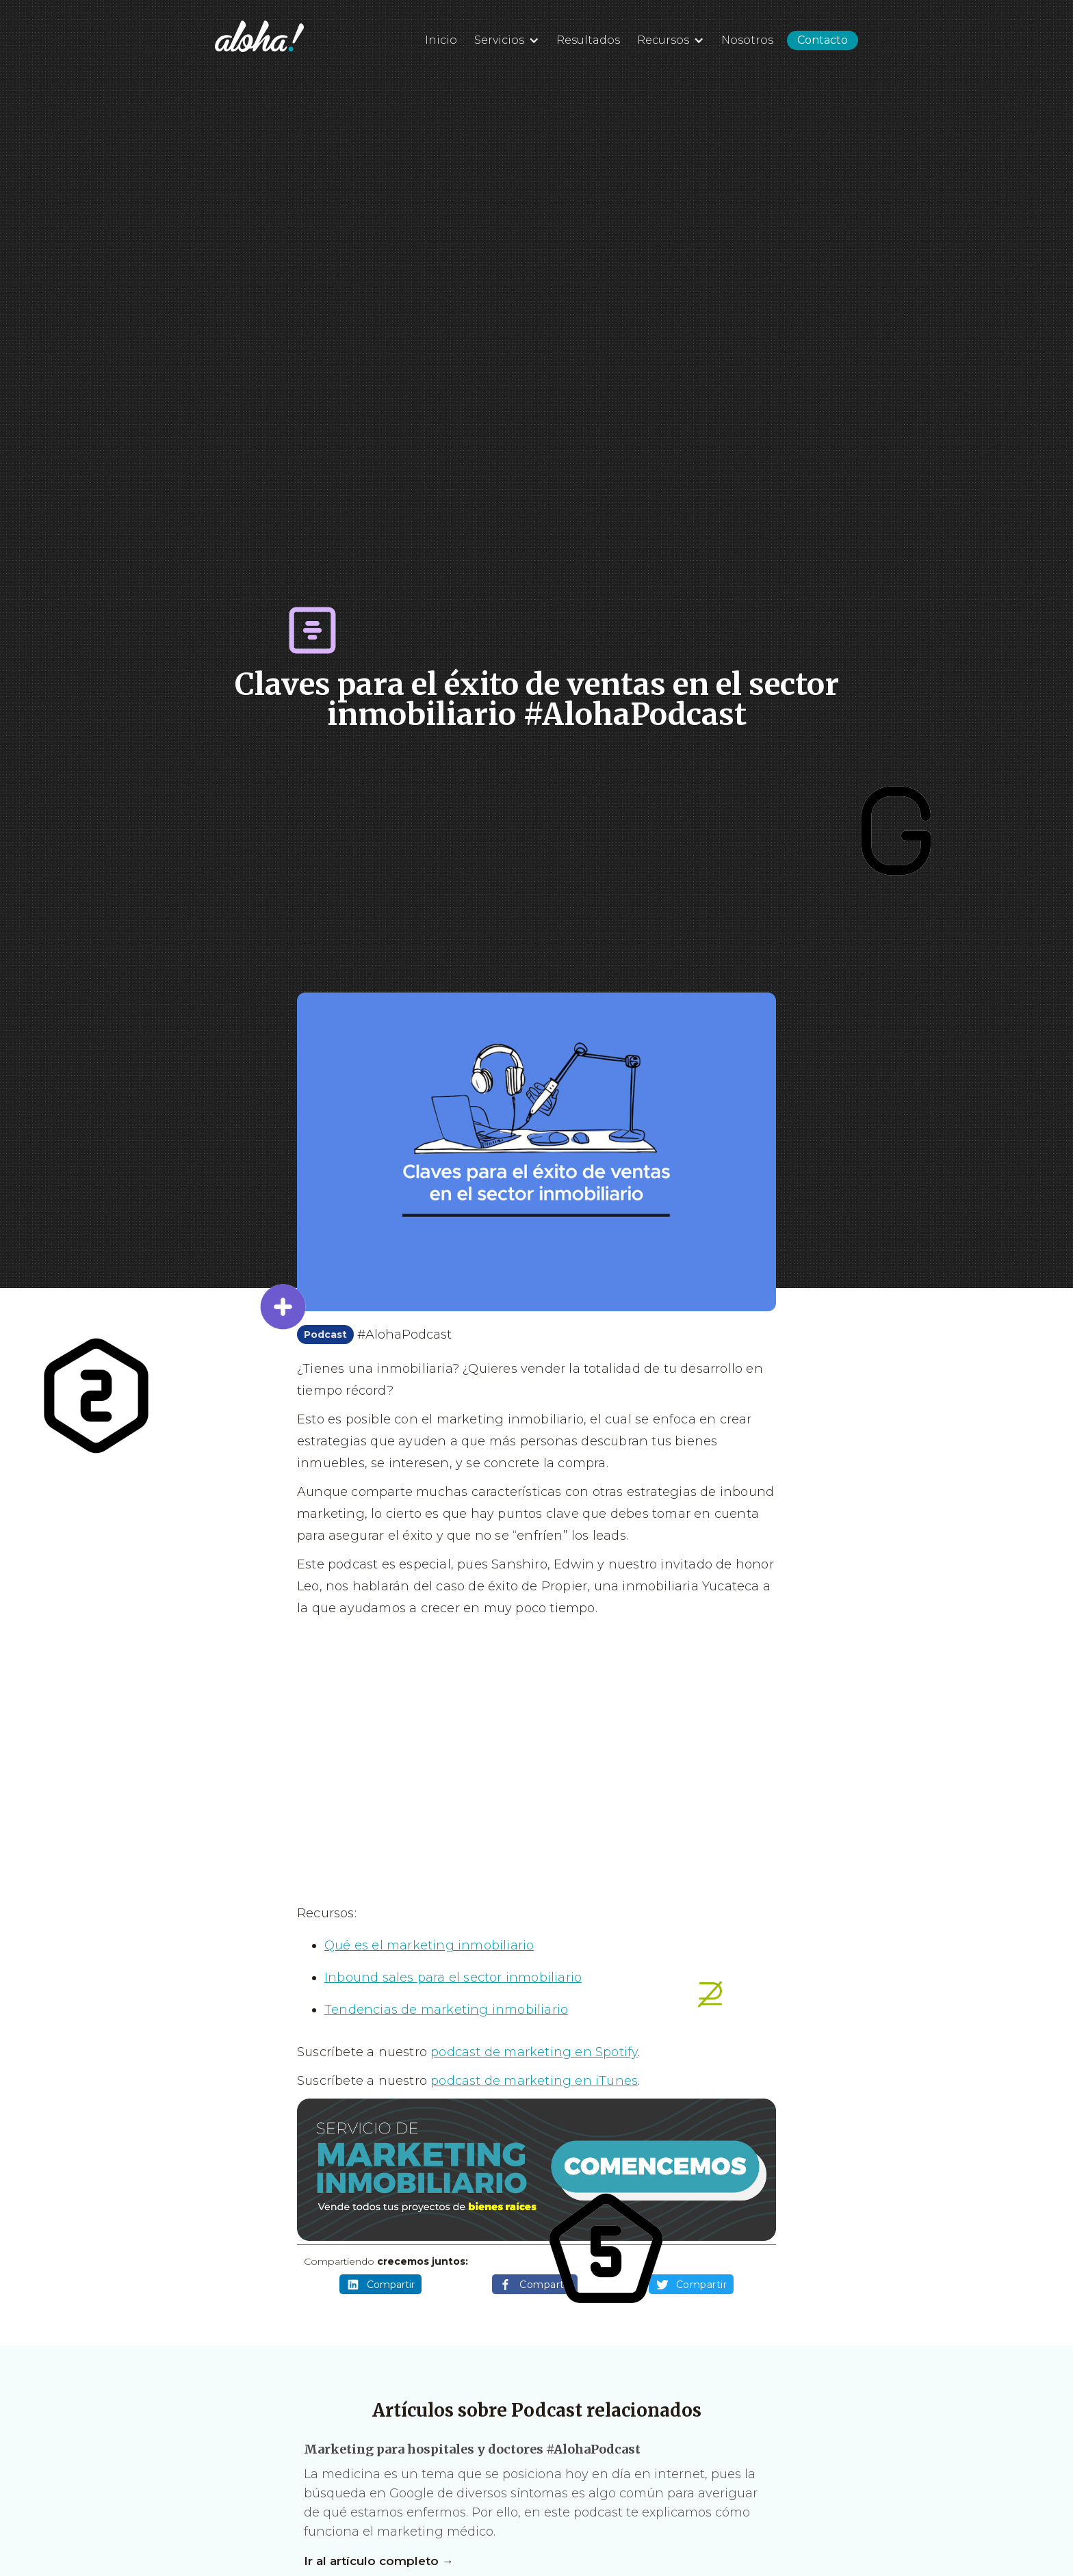 Image resolution: width=1073 pixels, height=2576 pixels. Describe the element at coordinates (96, 1395) in the screenshot. I see `step 2 in a multi-step process` at that location.